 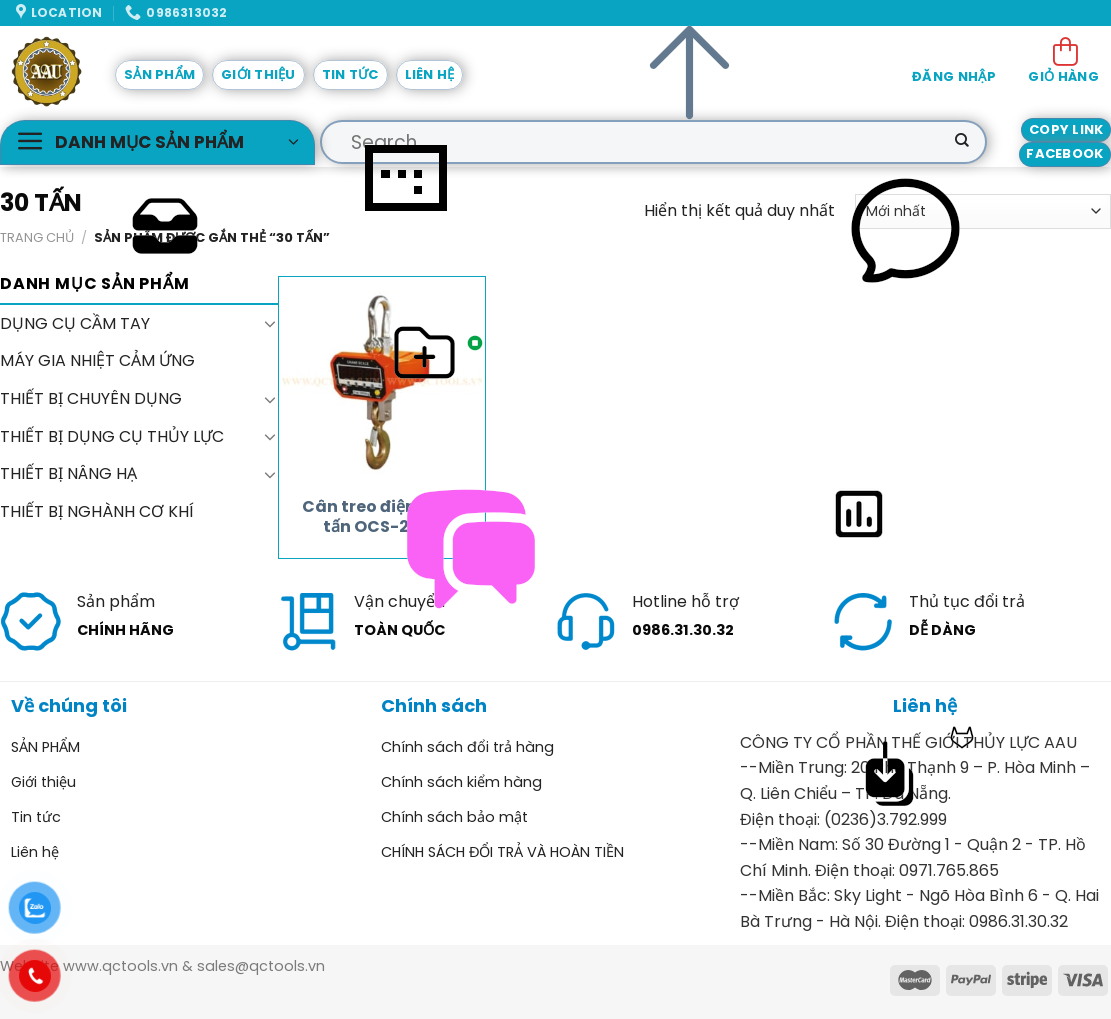 I want to click on stop media playback, so click(x=475, y=343).